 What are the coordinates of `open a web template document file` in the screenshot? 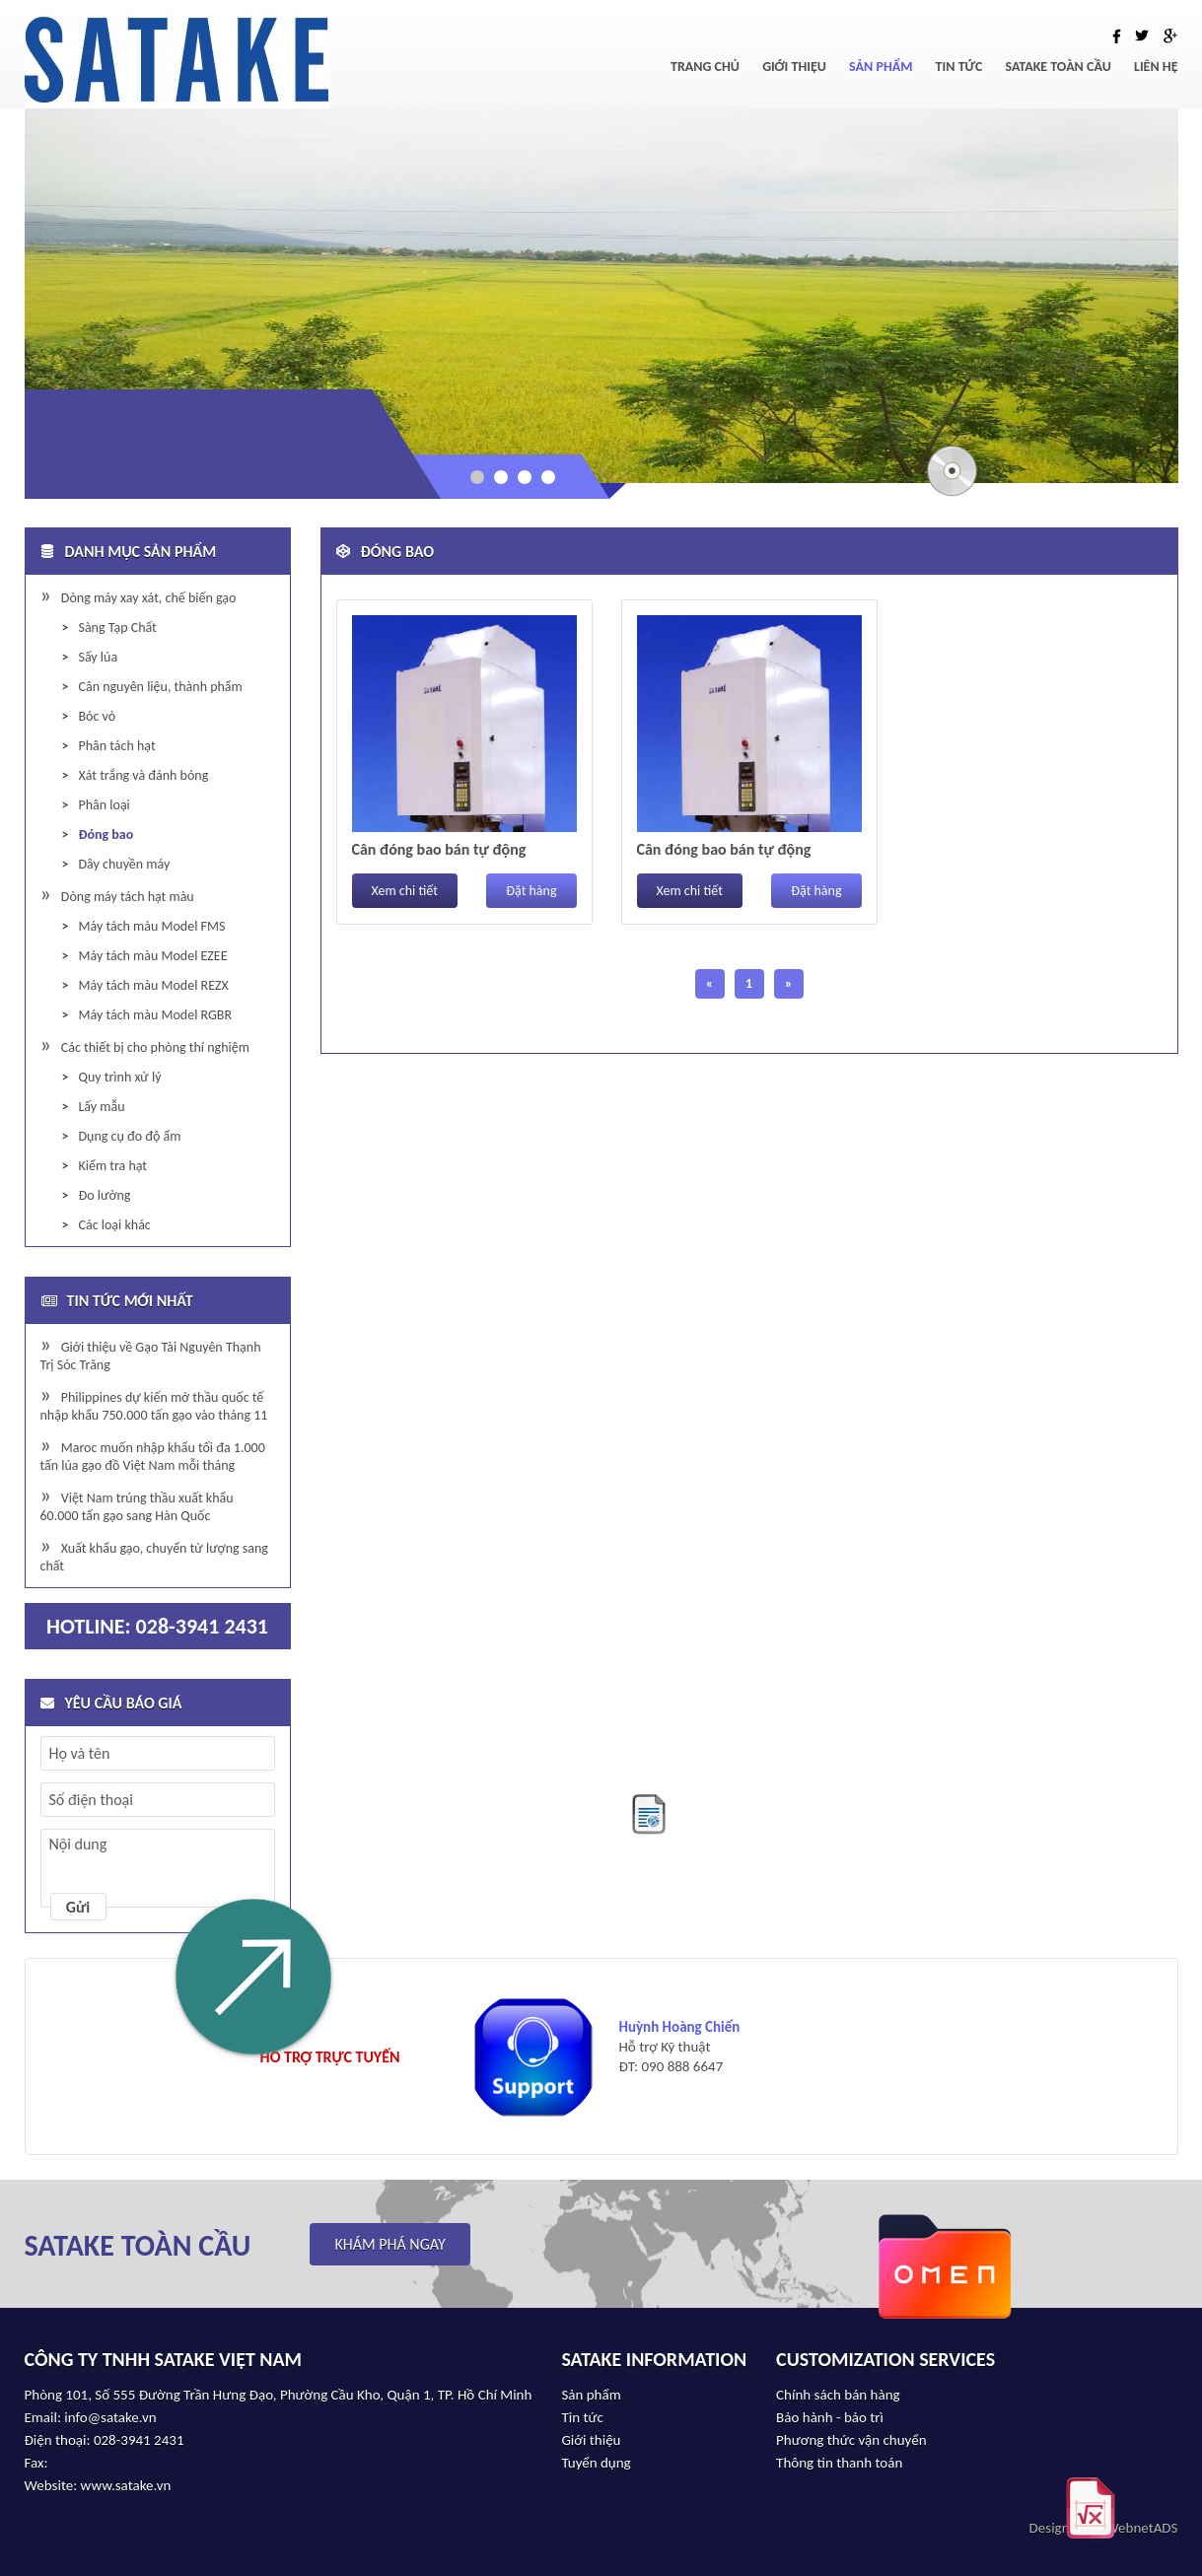 It's located at (649, 1814).